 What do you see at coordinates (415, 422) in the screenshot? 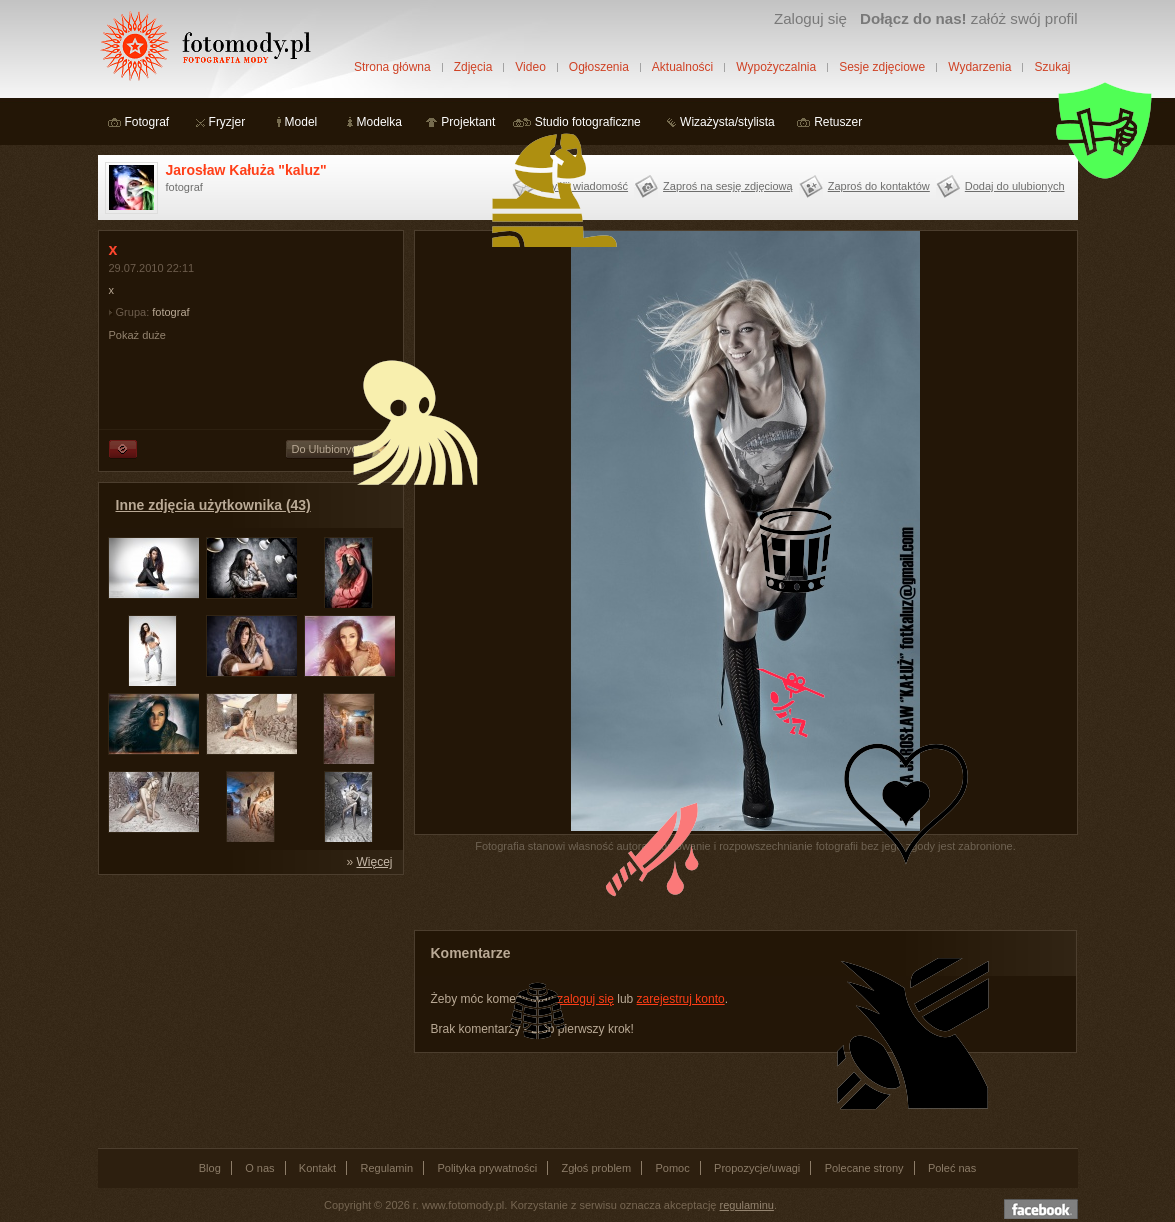
I see `squid or octopus creature icon for a game` at bounding box center [415, 422].